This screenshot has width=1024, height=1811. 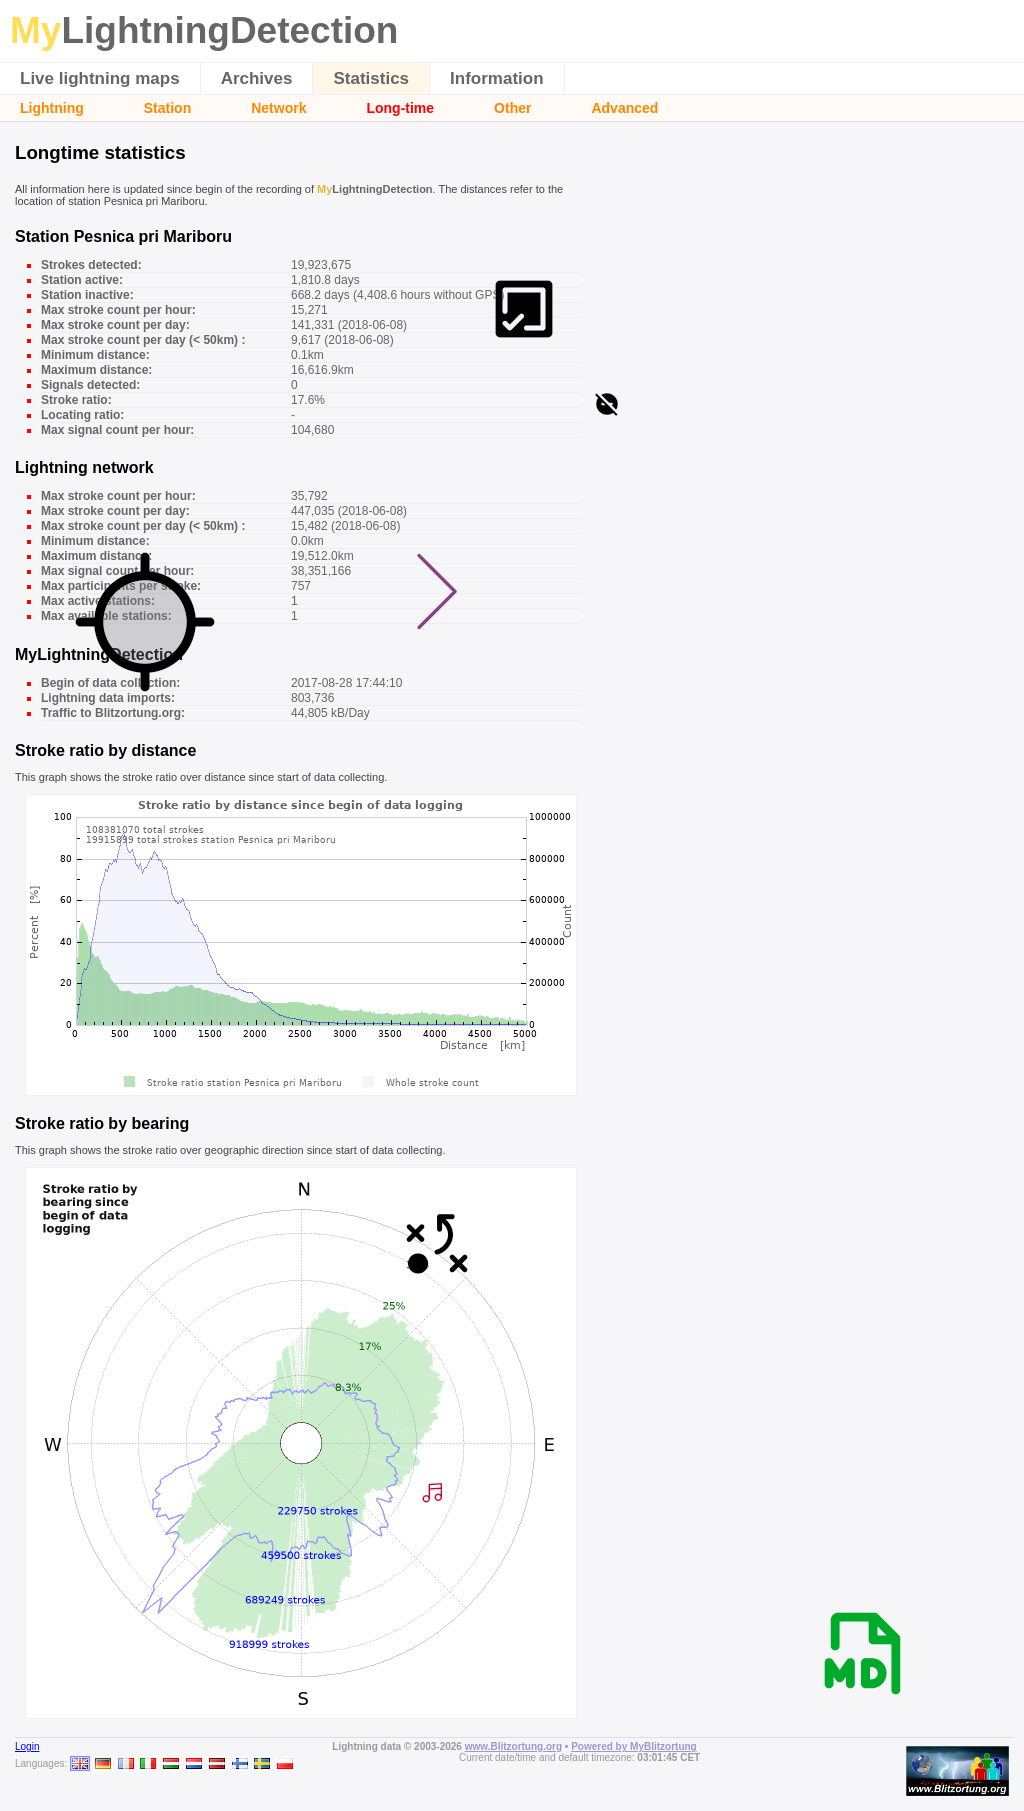 What do you see at coordinates (524, 309) in the screenshot?
I see `mark task as complete` at bounding box center [524, 309].